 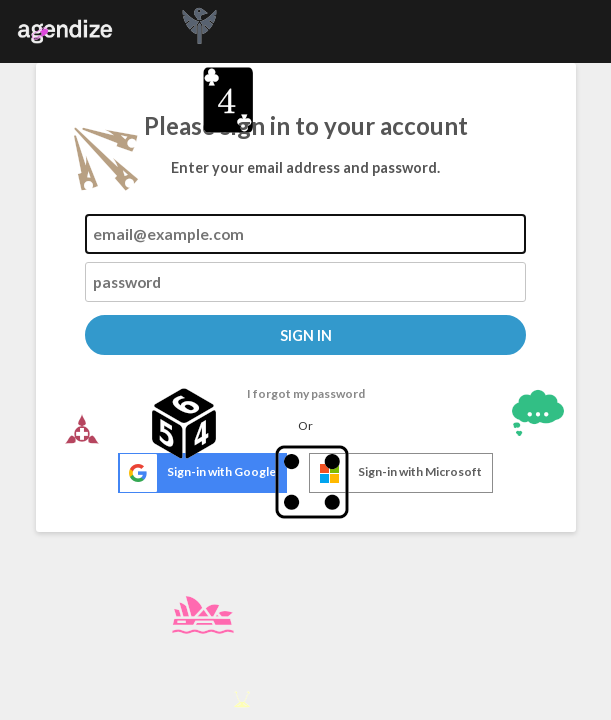 What do you see at coordinates (312, 482) in the screenshot?
I see `roll the dice or randomize selection` at bounding box center [312, 482].